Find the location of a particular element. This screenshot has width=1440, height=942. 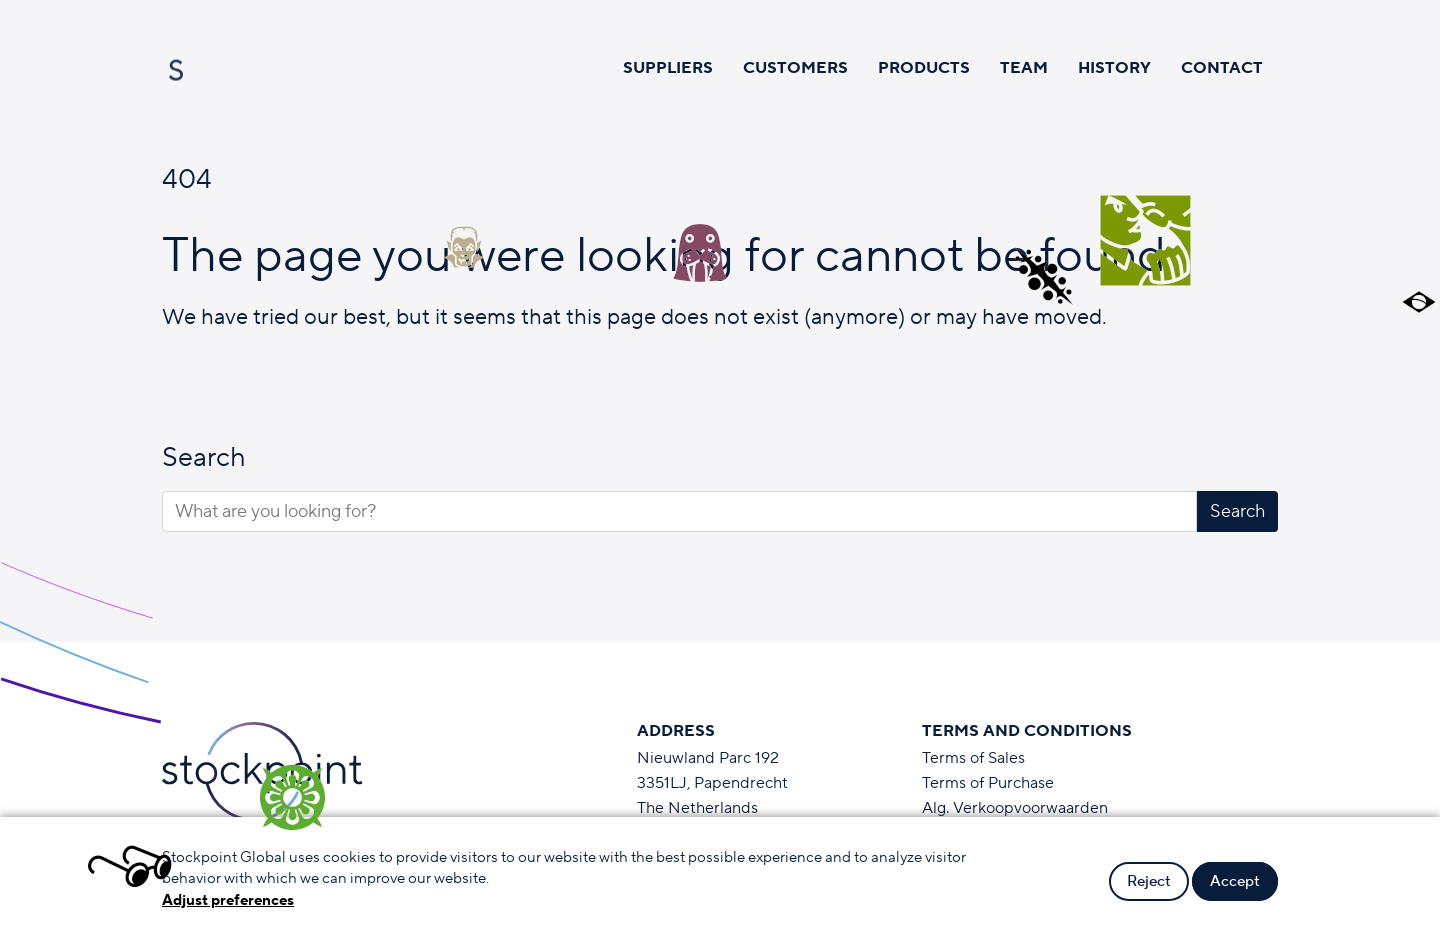

decorative floral game emblem or badge is located at coordinates (292, 797).